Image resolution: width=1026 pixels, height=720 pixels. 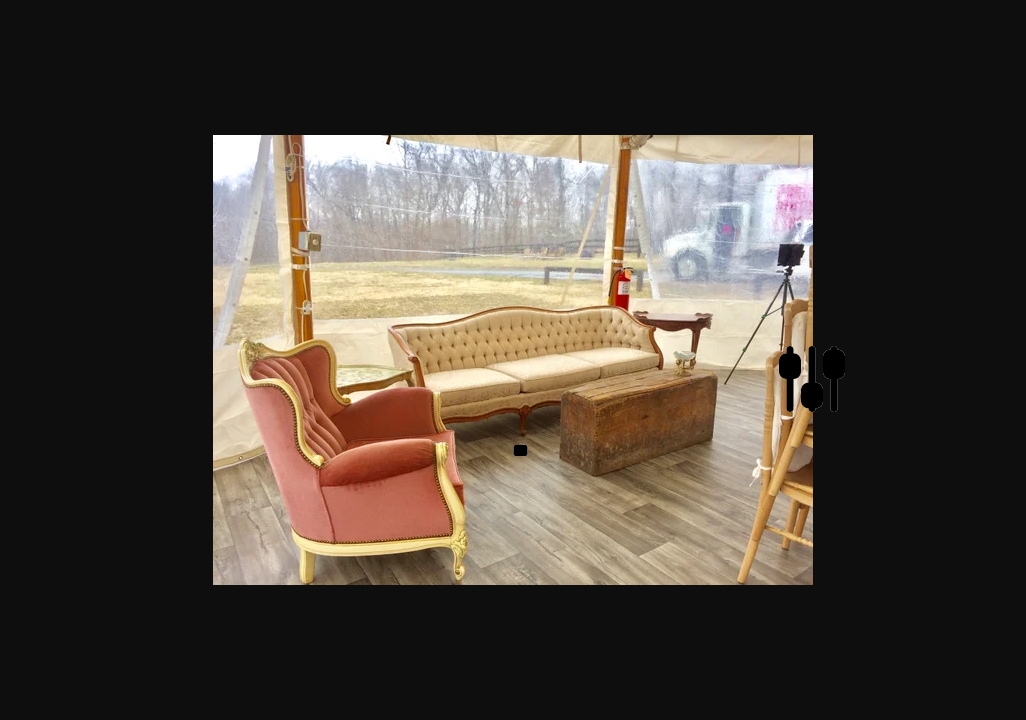 I want to click on set image crop to 7:5 aspect ratio, so click(x=520, y=450).